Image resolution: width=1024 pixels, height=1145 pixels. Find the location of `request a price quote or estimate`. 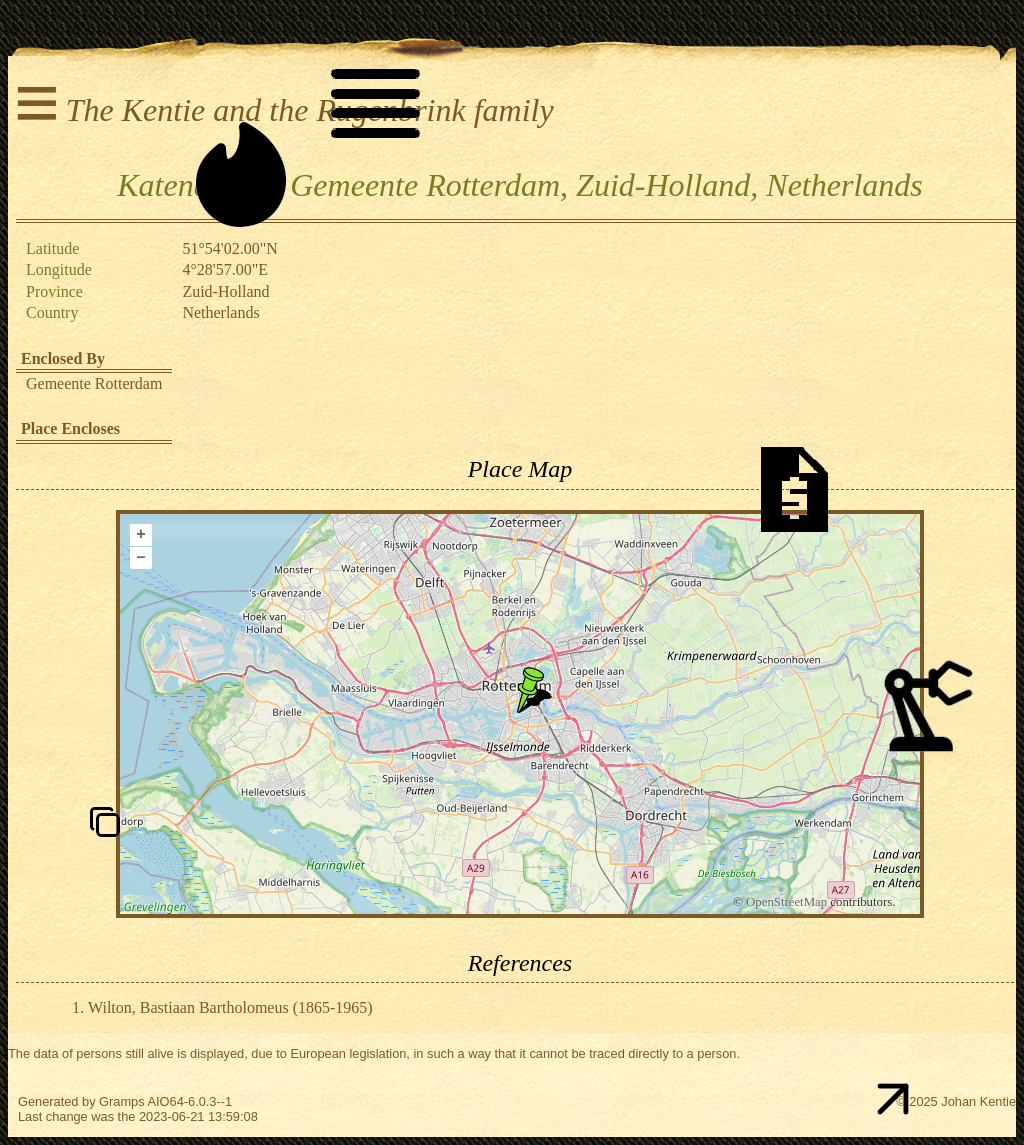

request a price quote or estimate is located at coordinates (794, 489).